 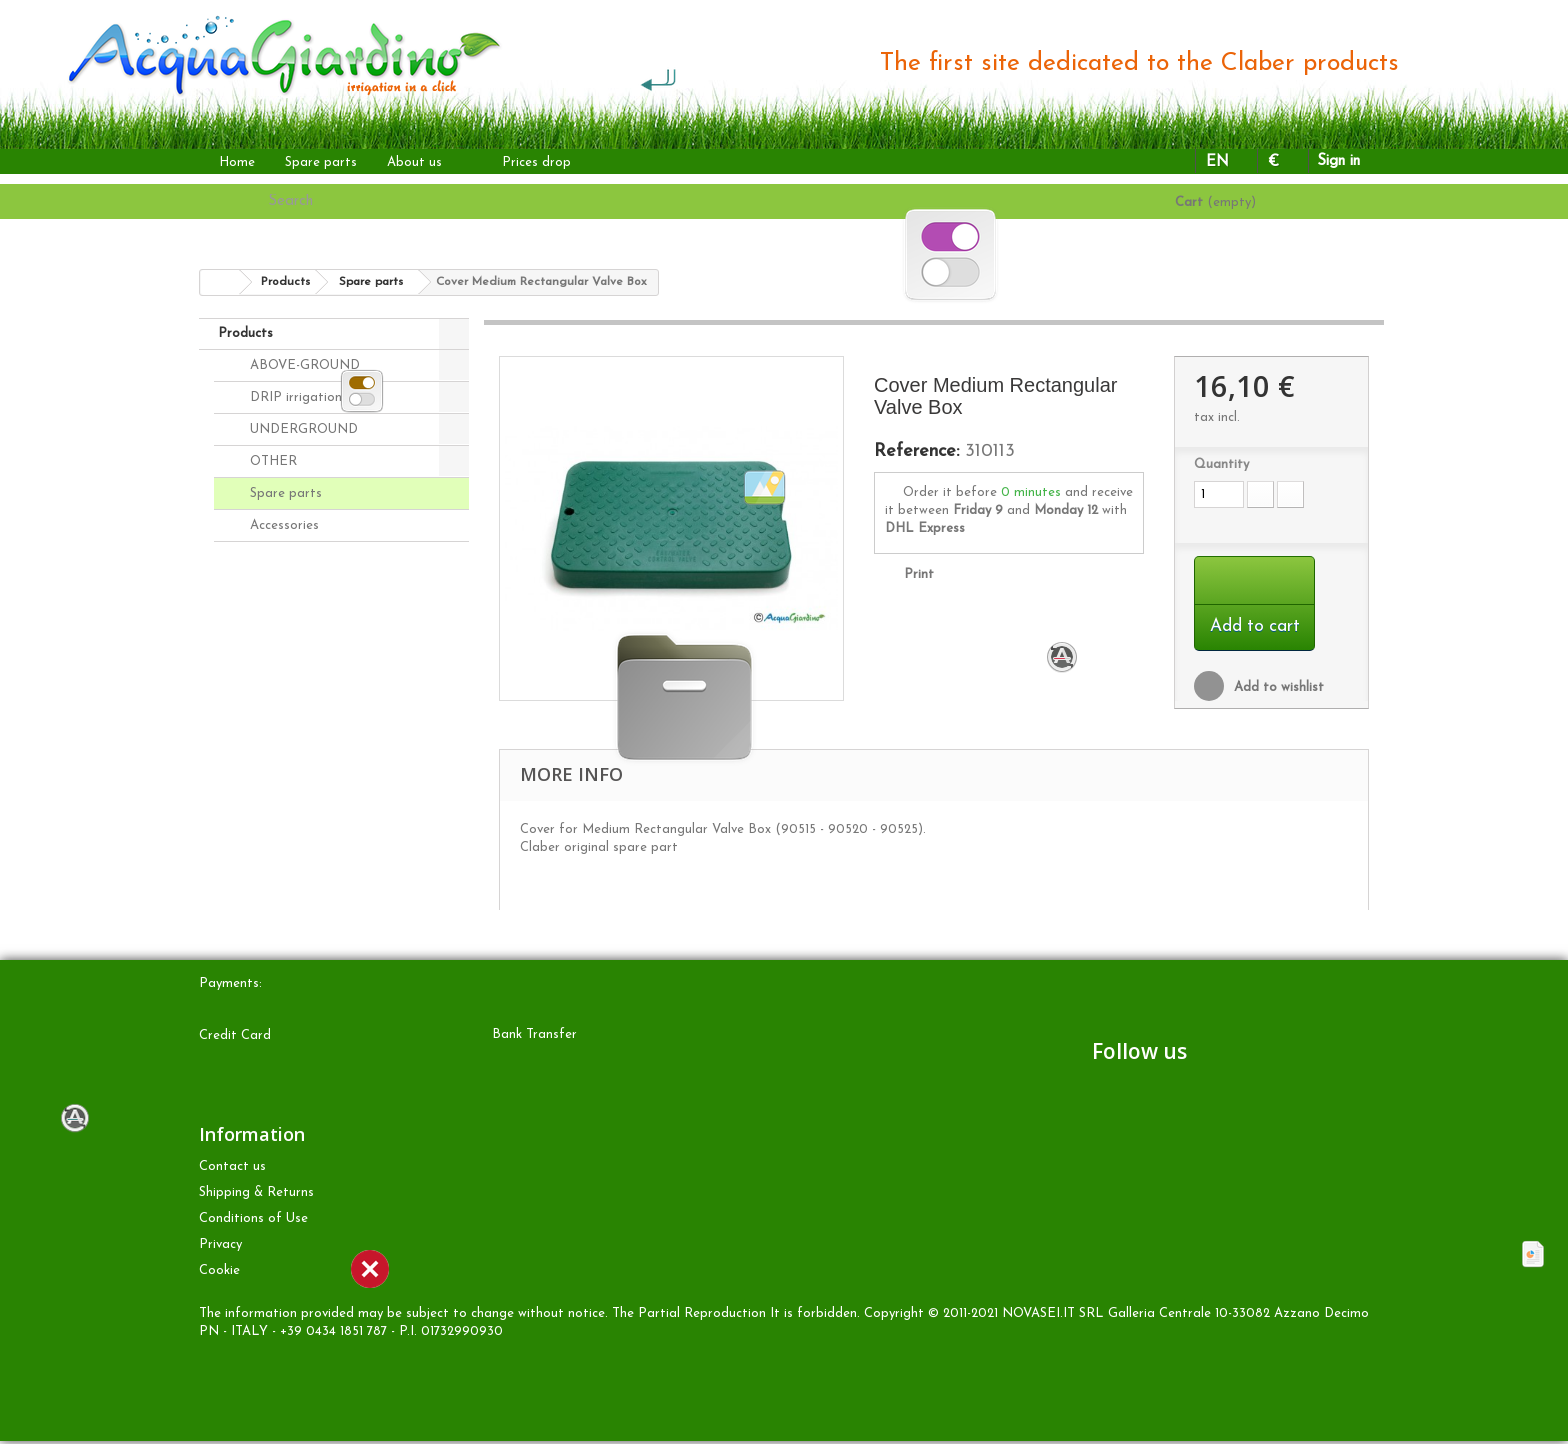 I want to click on open desktop preferences or settings, so click(x=950, y=254).